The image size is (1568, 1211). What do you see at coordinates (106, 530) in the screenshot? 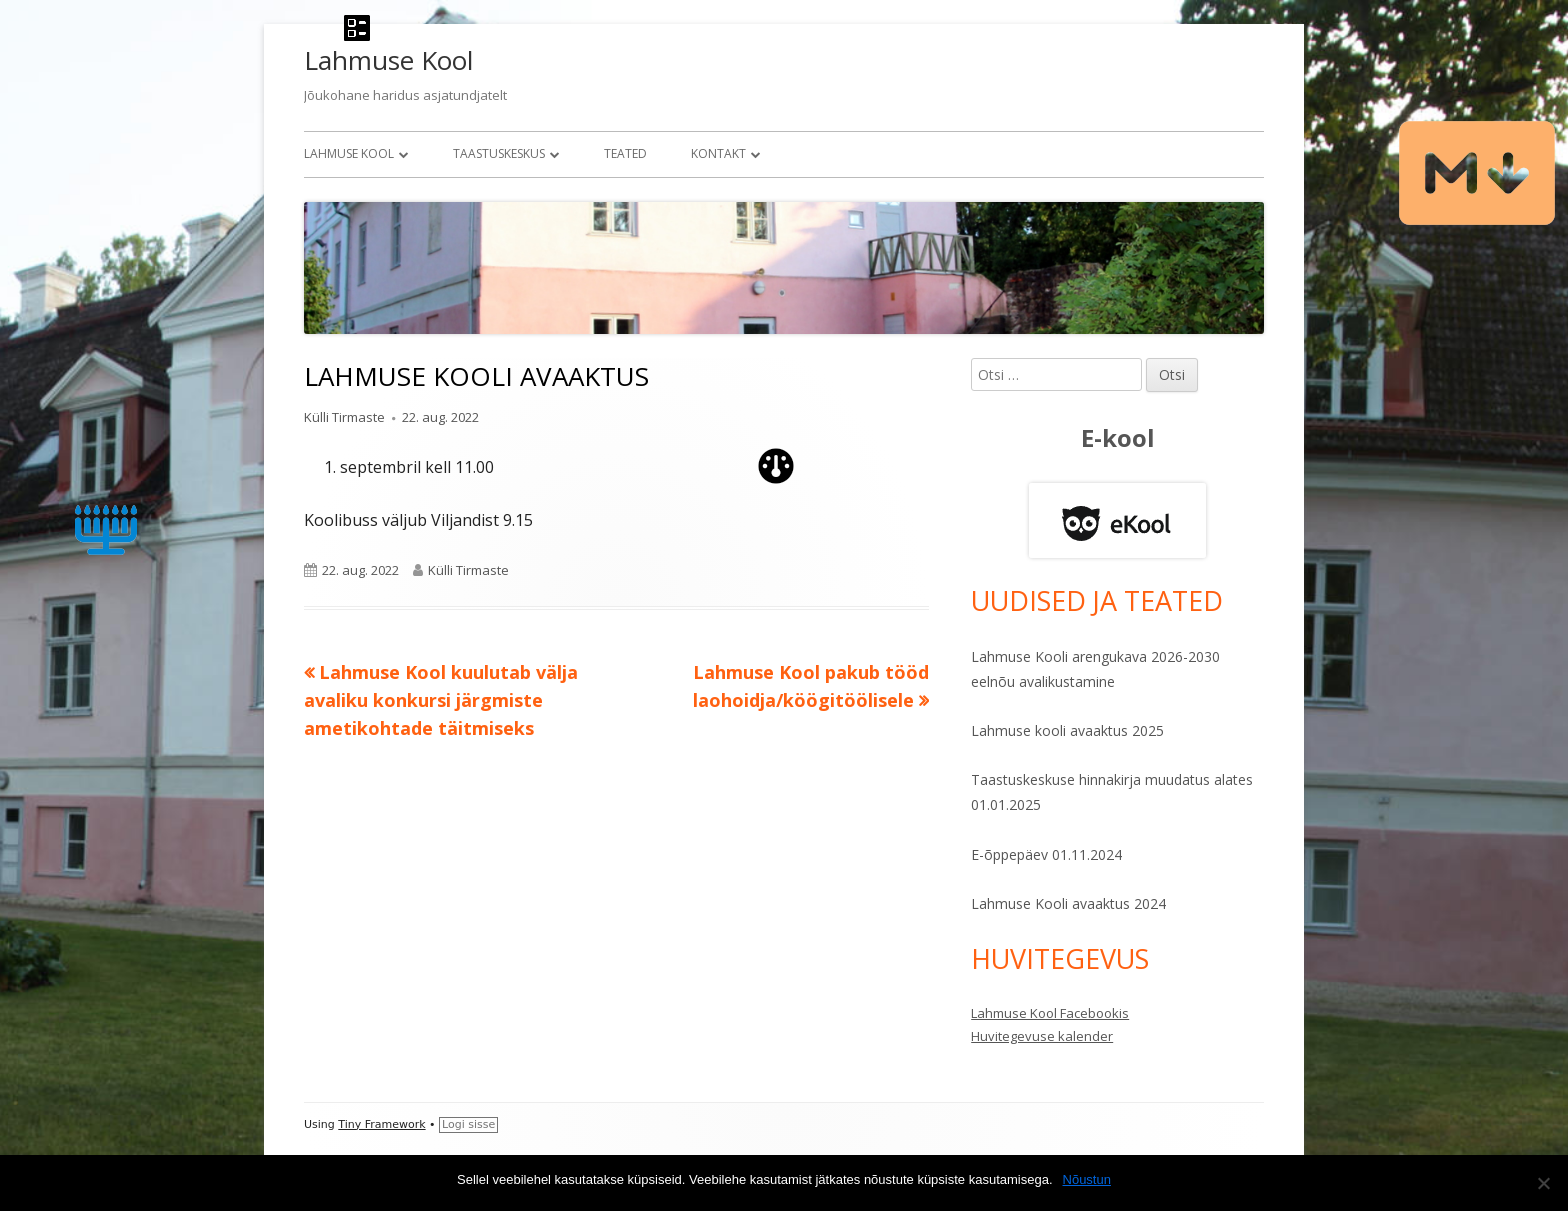
I see `indicates hanukkah-related content or events` at bounding box center [106, 530].